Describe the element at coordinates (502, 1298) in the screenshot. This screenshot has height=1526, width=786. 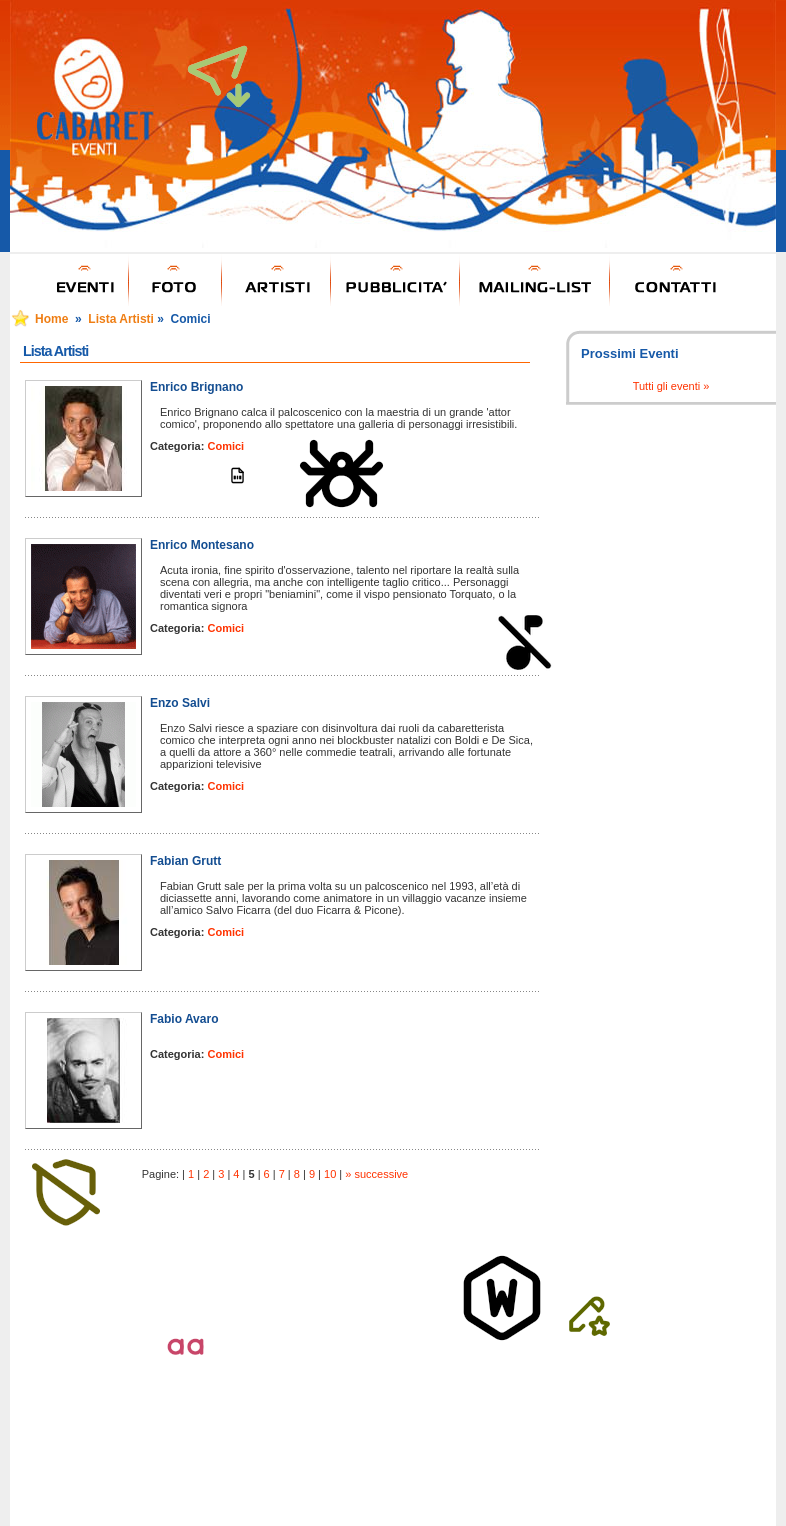
I see `open or access a service starting with "W"` at that location.